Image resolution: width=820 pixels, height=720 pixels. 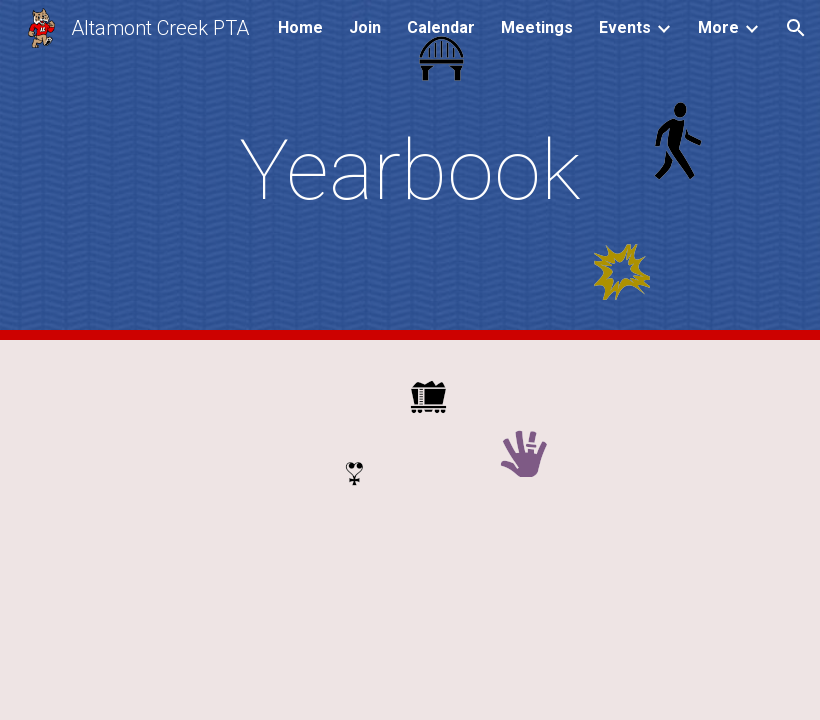 I want to click on select a holy or religious faction in a game, so click(x=354, y=473).